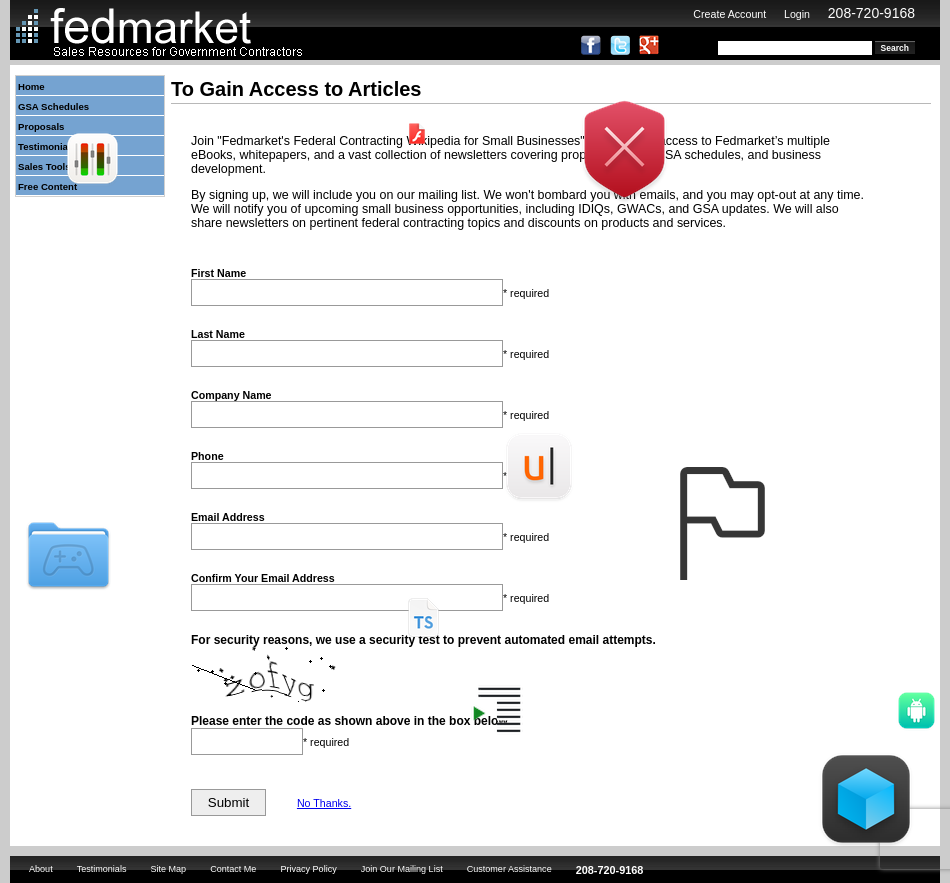 The height and width of the screenshot is (883, 950). I want to click on open mudita24 audio mixer application, so click(92, 158).